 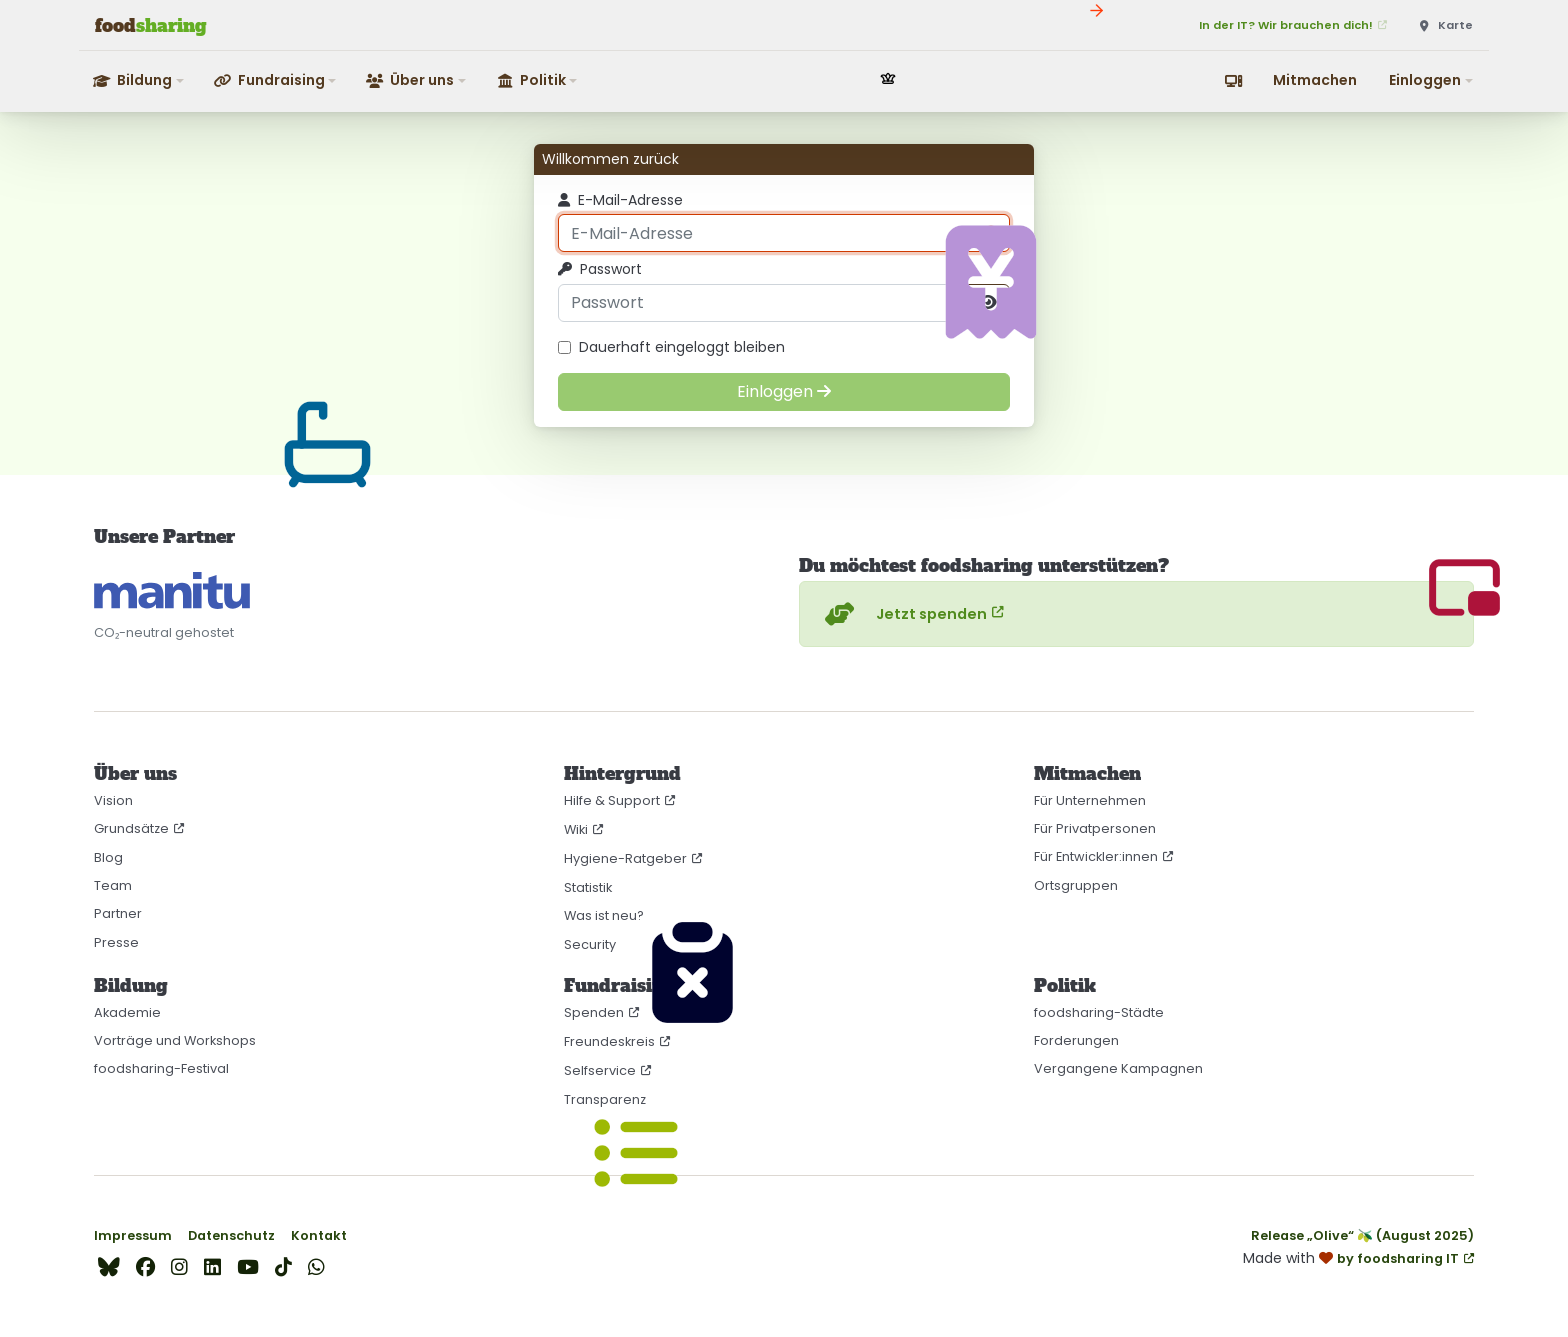 I want to click on view items in a bulleted list format, so click(x=636, y=1153).